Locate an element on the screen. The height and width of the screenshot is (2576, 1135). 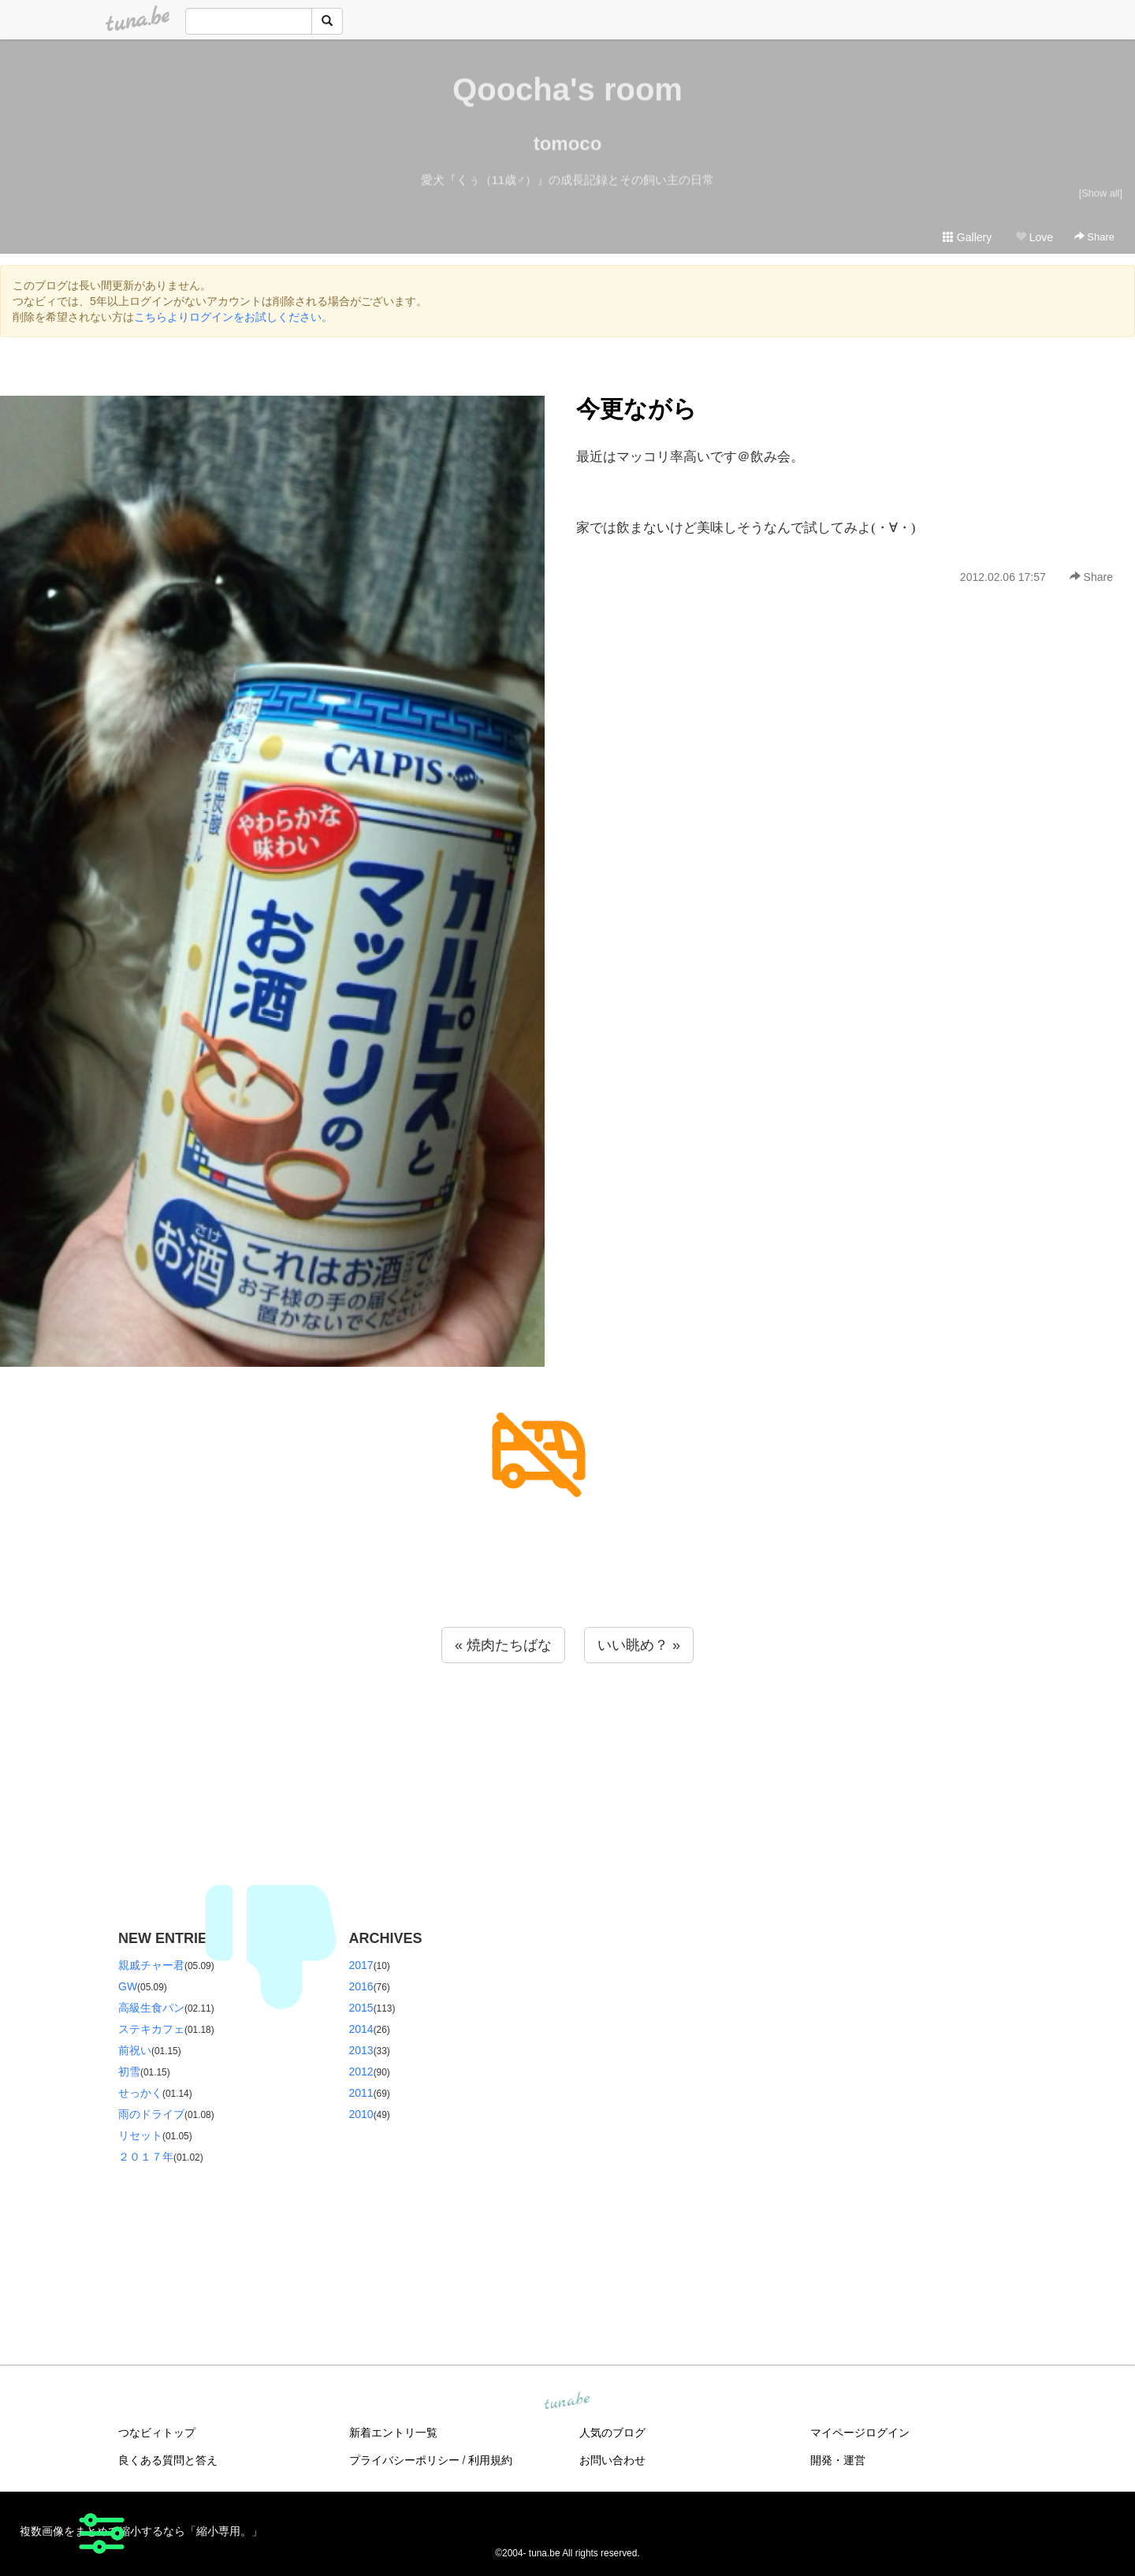
dislike or downvote content is located at coordinates (274, 1947).